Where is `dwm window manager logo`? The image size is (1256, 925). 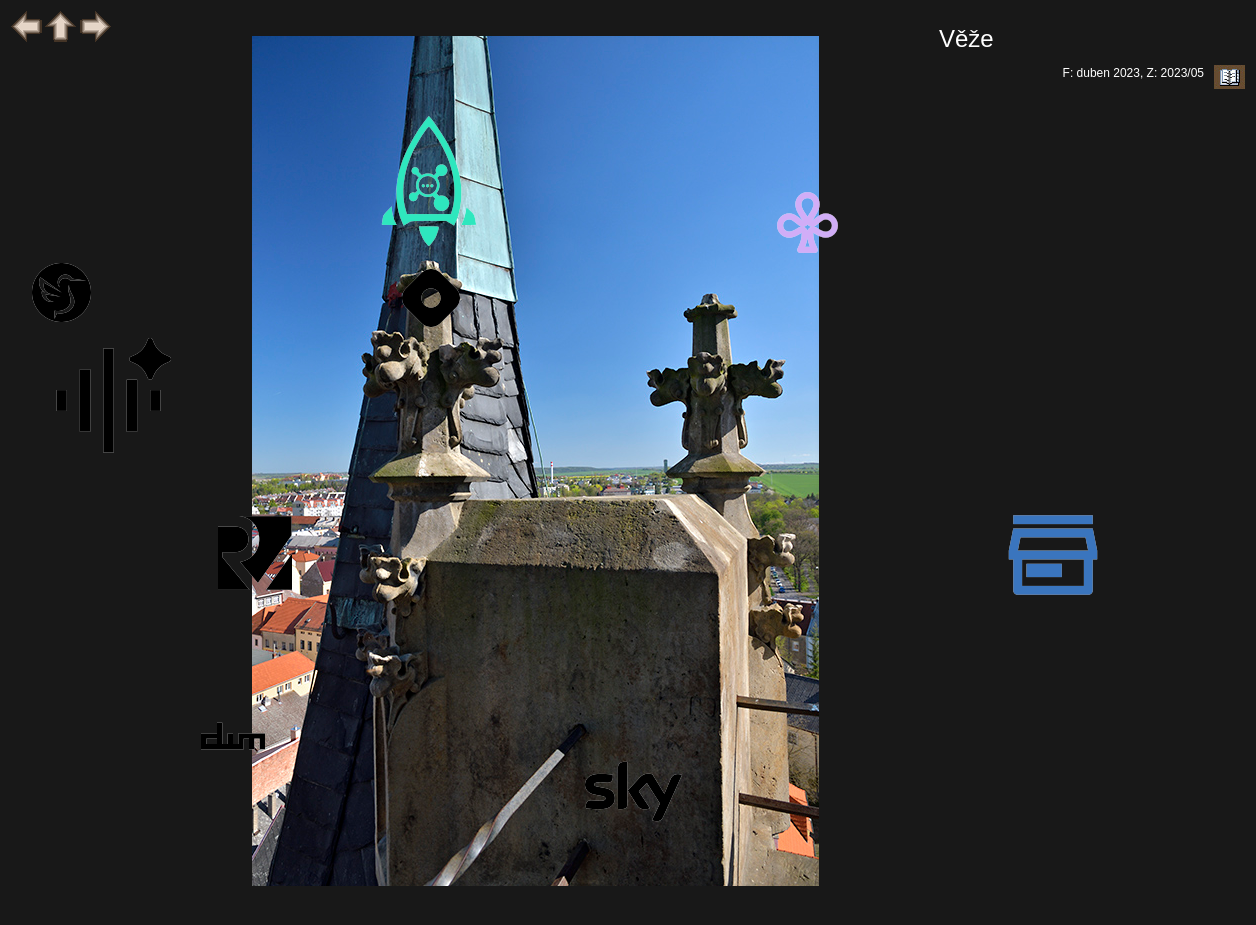
dwm window manager logo is located at coordinates (233, 736).